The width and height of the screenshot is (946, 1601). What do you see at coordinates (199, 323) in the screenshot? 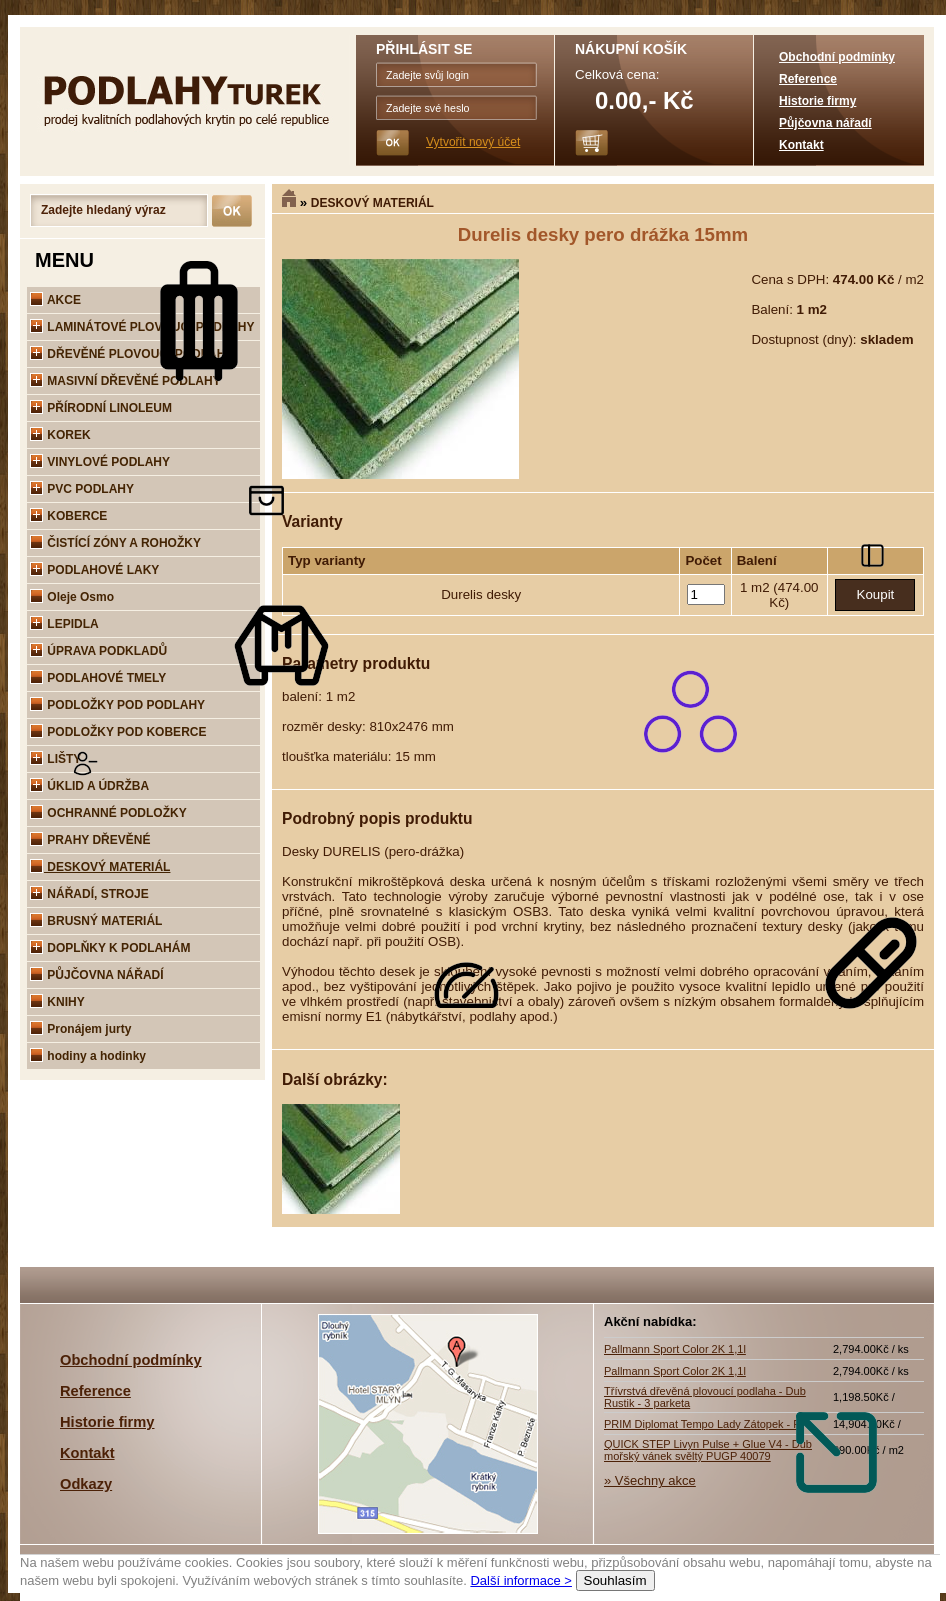
I see `access travel or trip planning features` at bounding box center [199, 323].